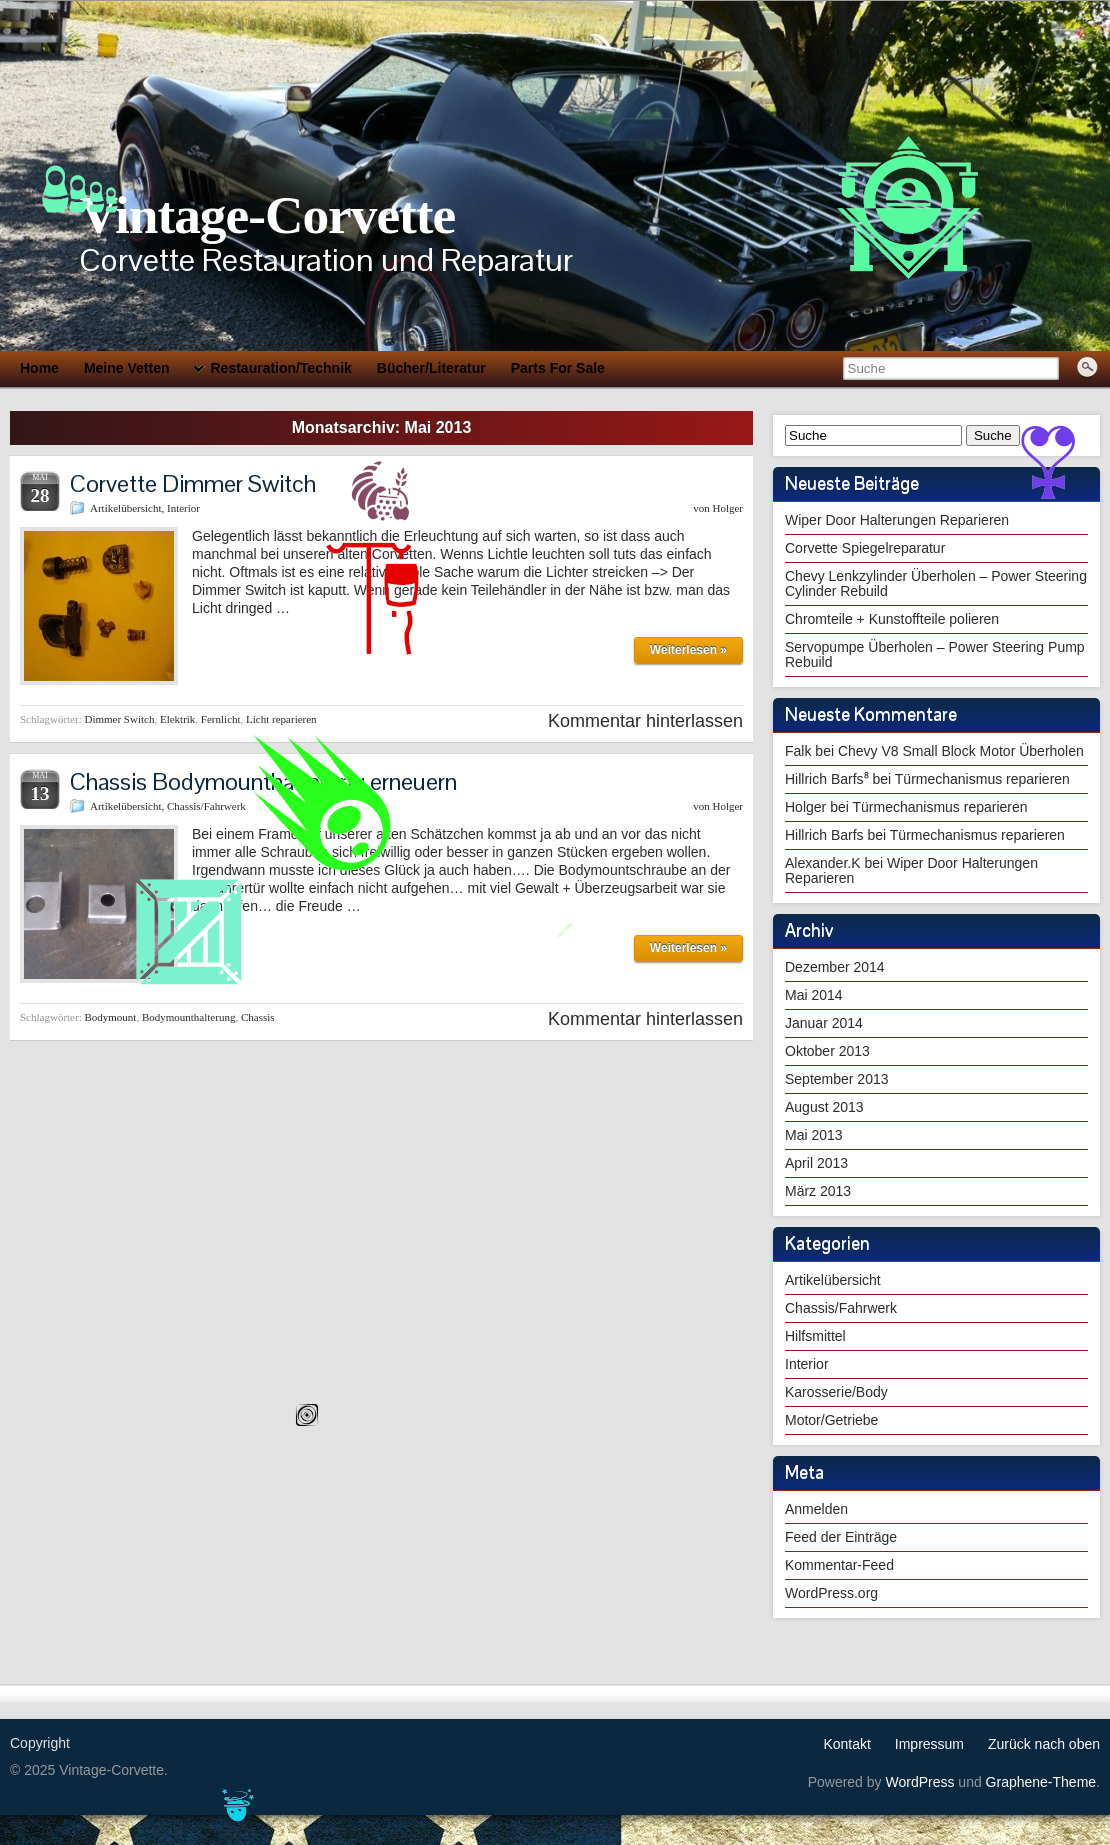 The image size is (1110, 1845). I want to click on indicates a falling or dropping game element, so click(322, 802).